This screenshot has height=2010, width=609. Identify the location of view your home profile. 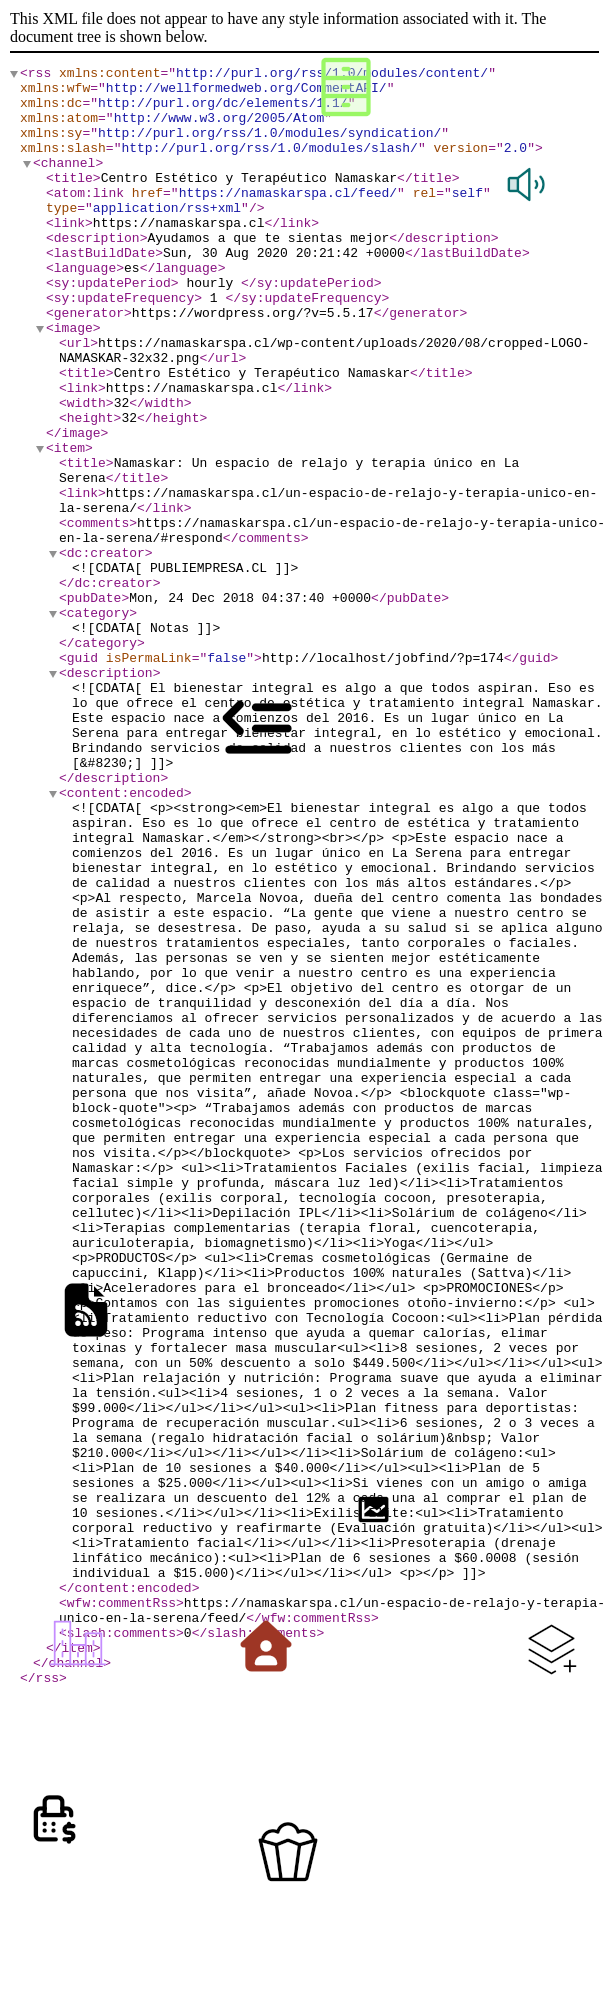
(266, 1646).